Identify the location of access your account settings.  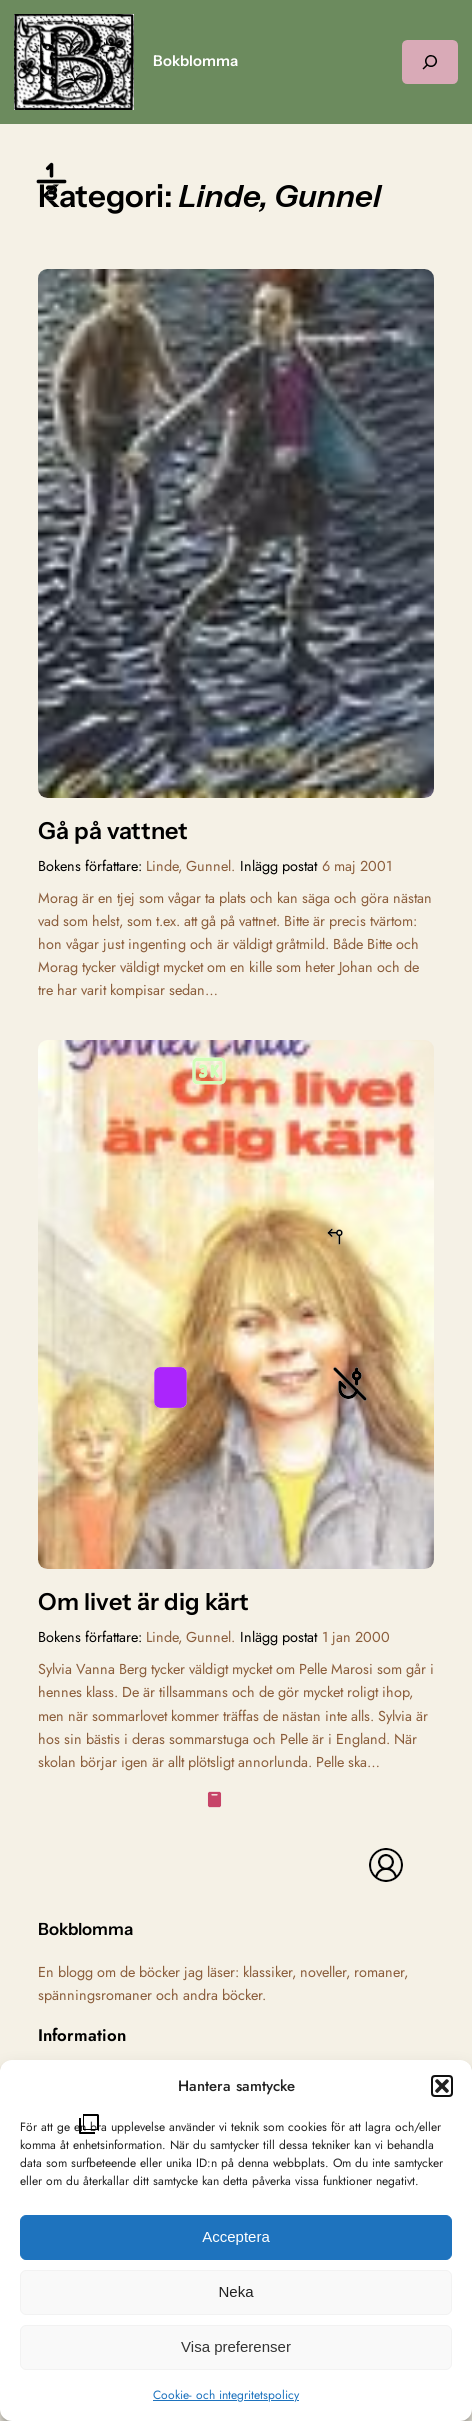
(386, 1865).